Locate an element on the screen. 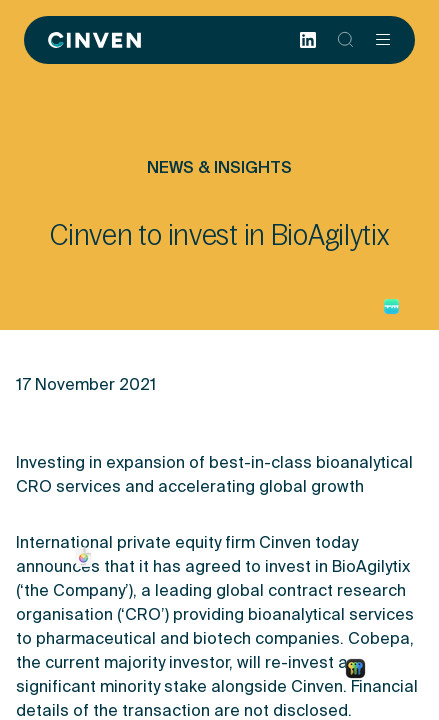  launch trackmania racing game is located at coordinates (391, 306).